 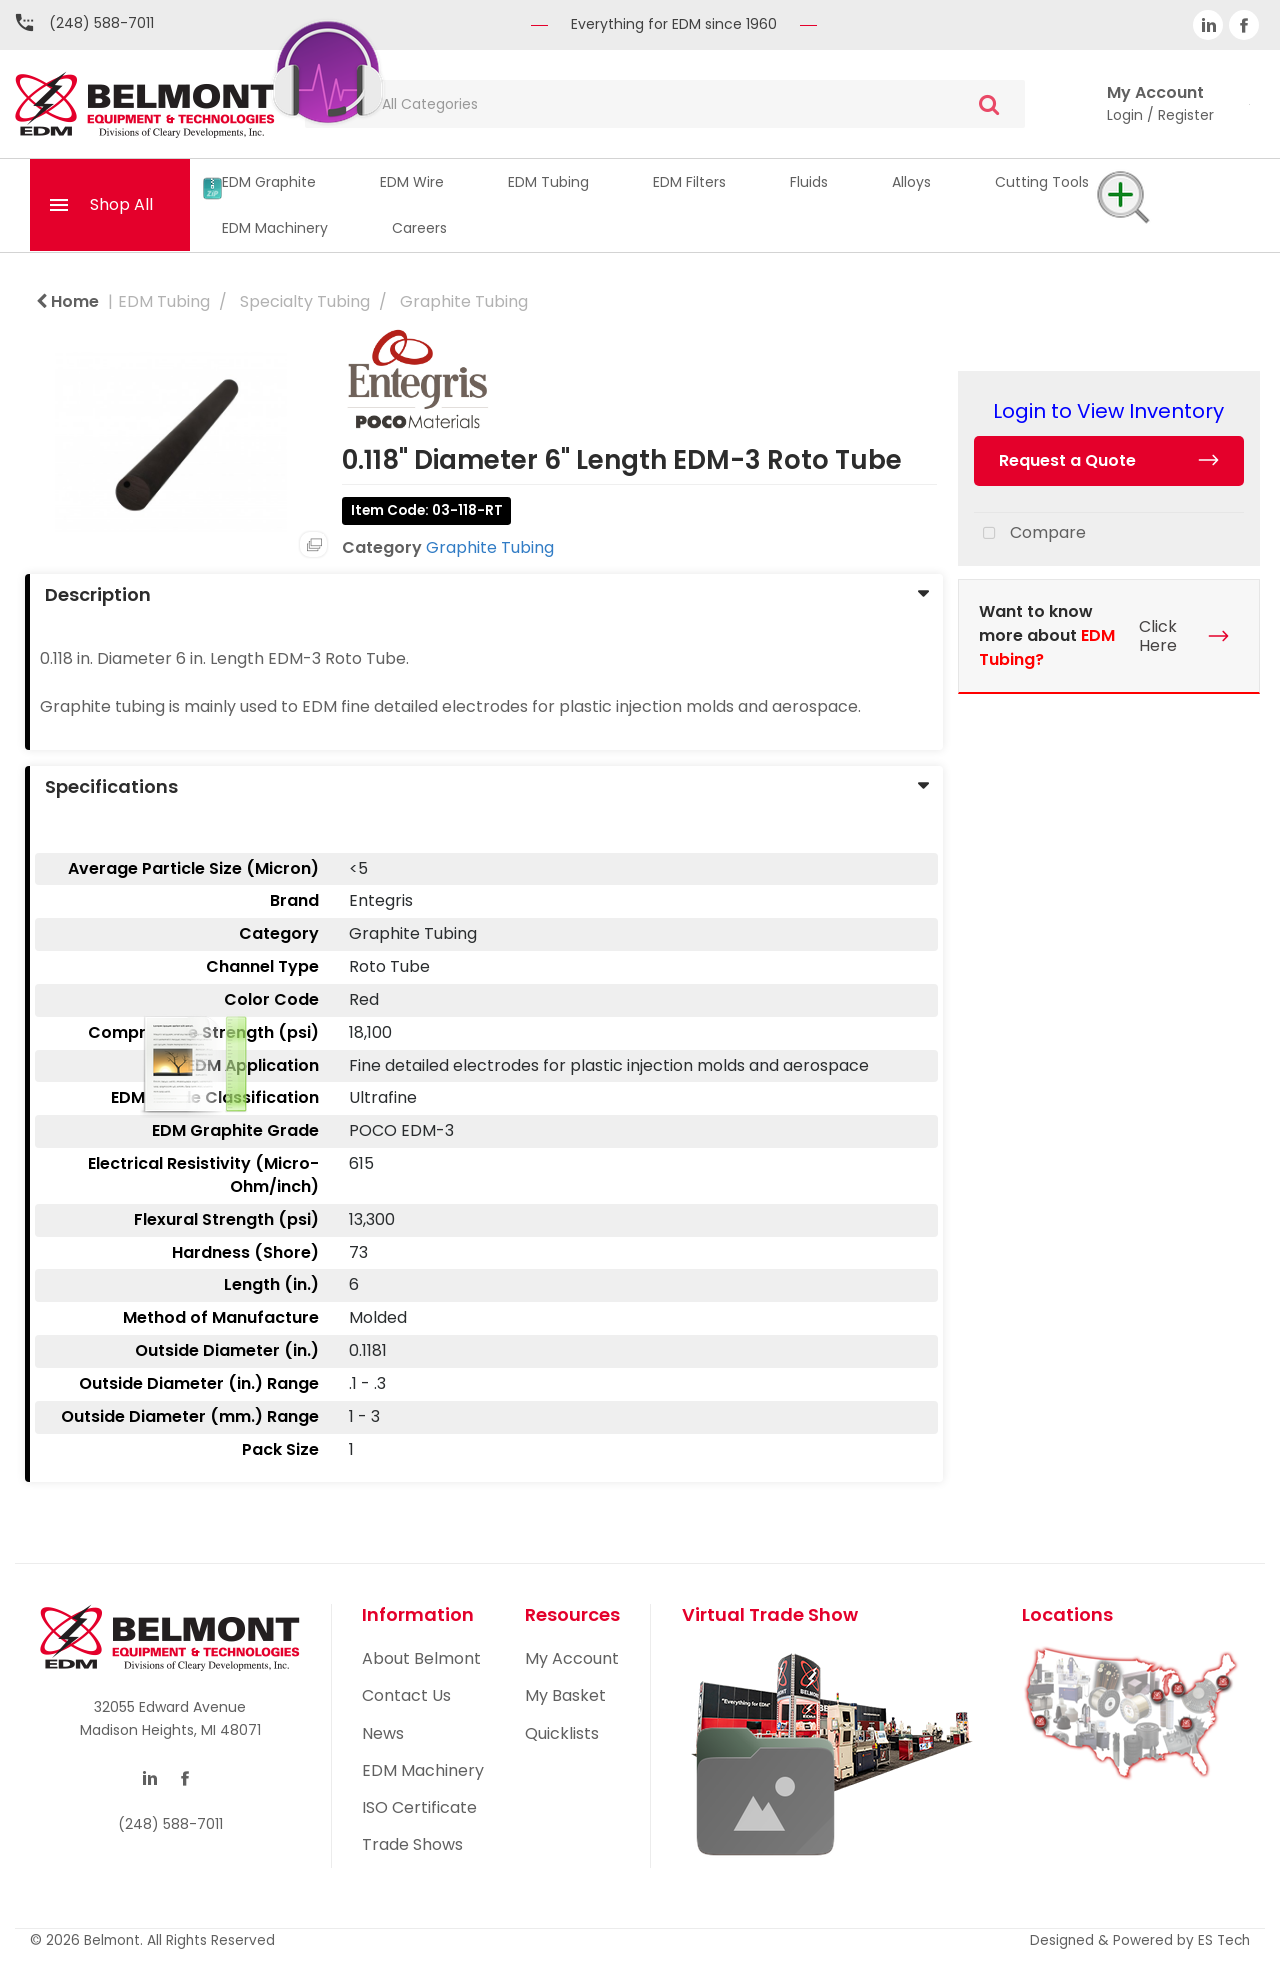 I want to click on open your pictures folder, so click(x=765, y=1791).